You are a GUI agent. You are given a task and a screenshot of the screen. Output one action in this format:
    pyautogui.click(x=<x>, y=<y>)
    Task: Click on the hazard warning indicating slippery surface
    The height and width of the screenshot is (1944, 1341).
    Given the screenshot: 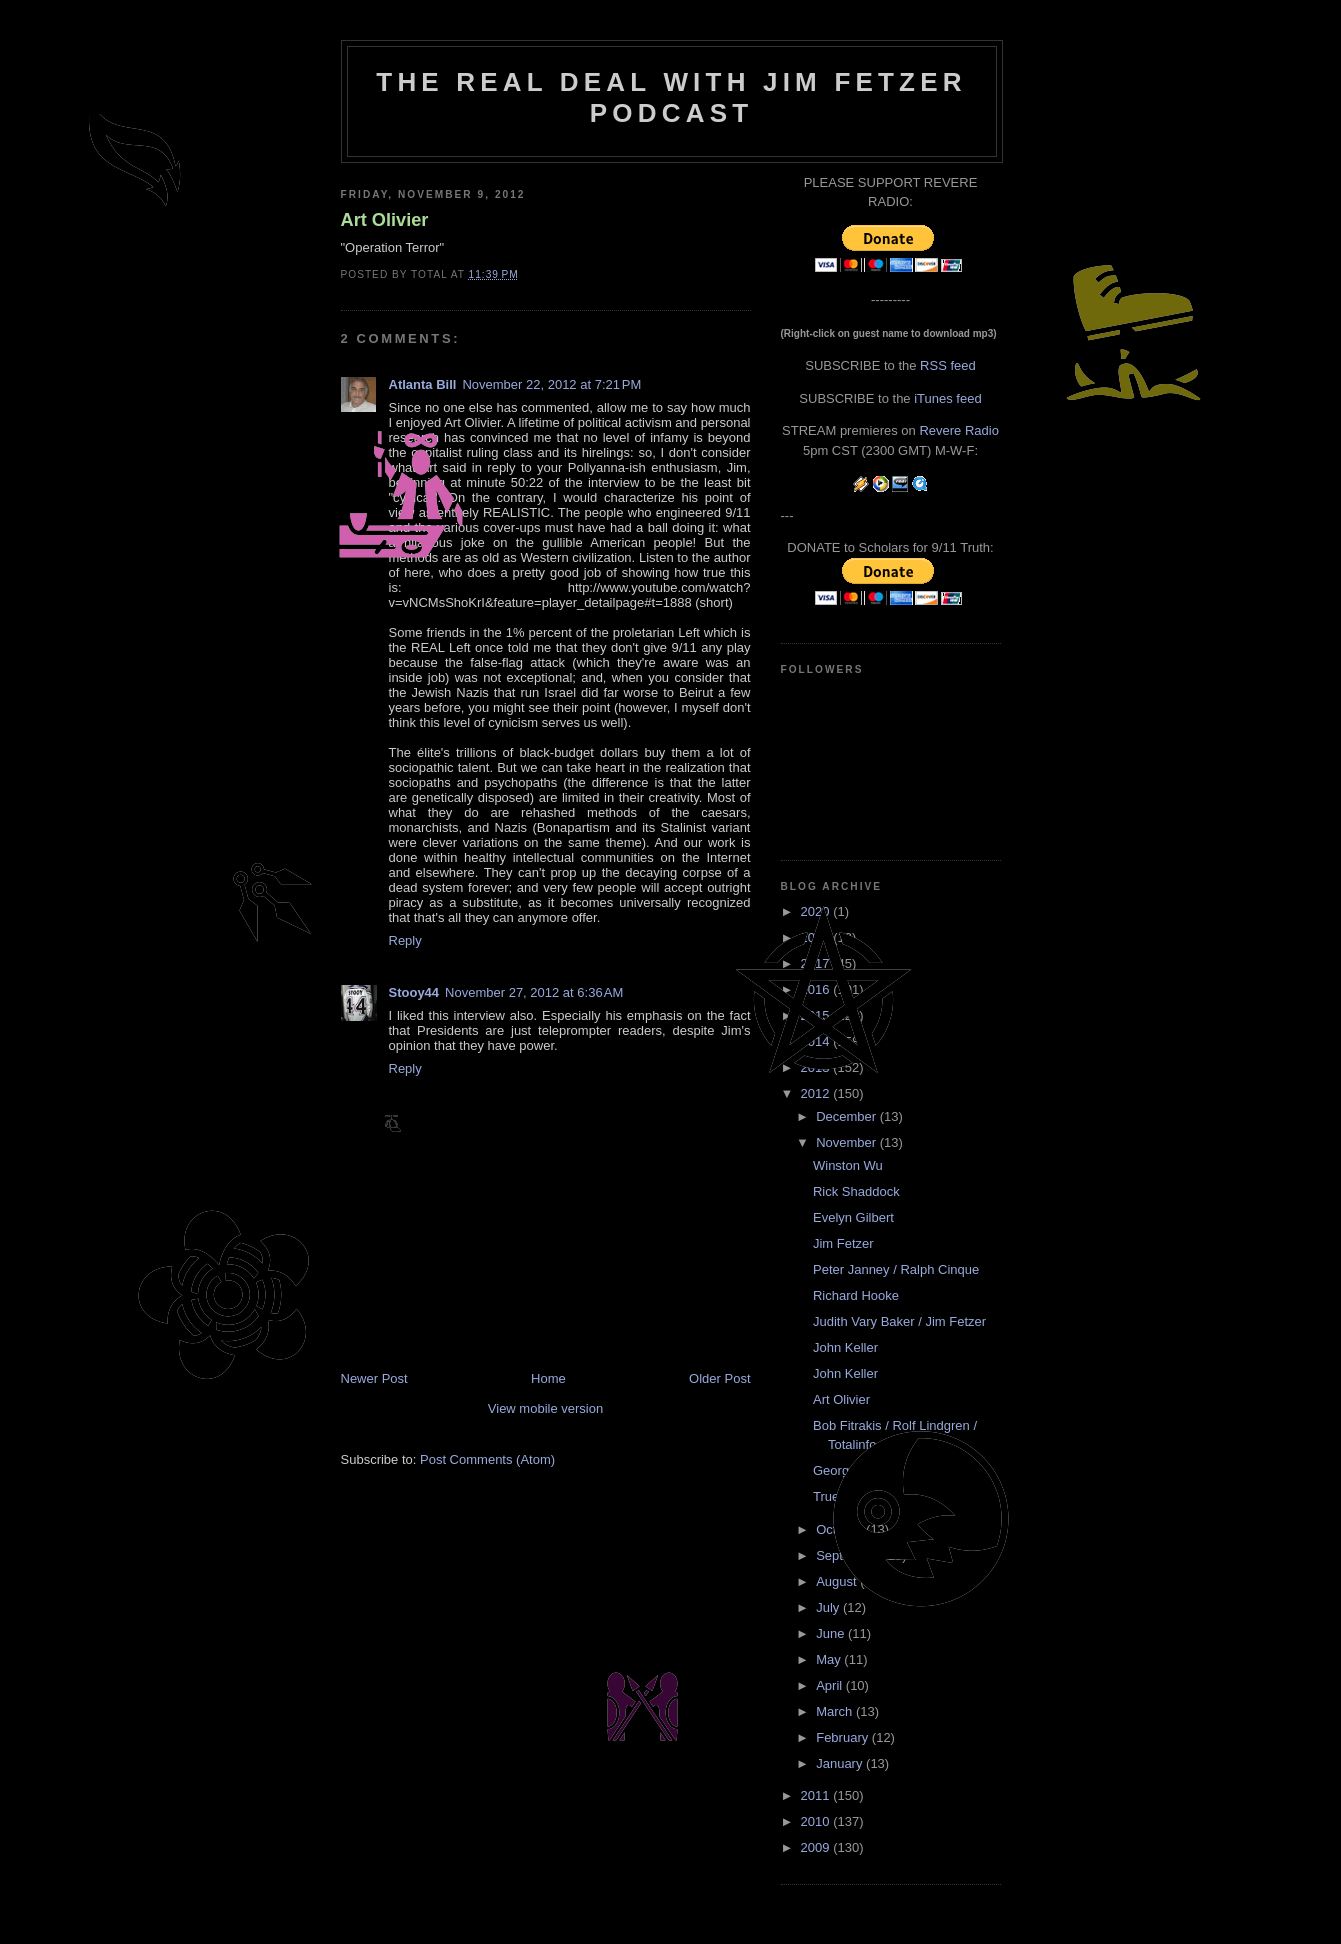 What is the action you would take?
    pyautogui.click(x=1133, y=331)
    